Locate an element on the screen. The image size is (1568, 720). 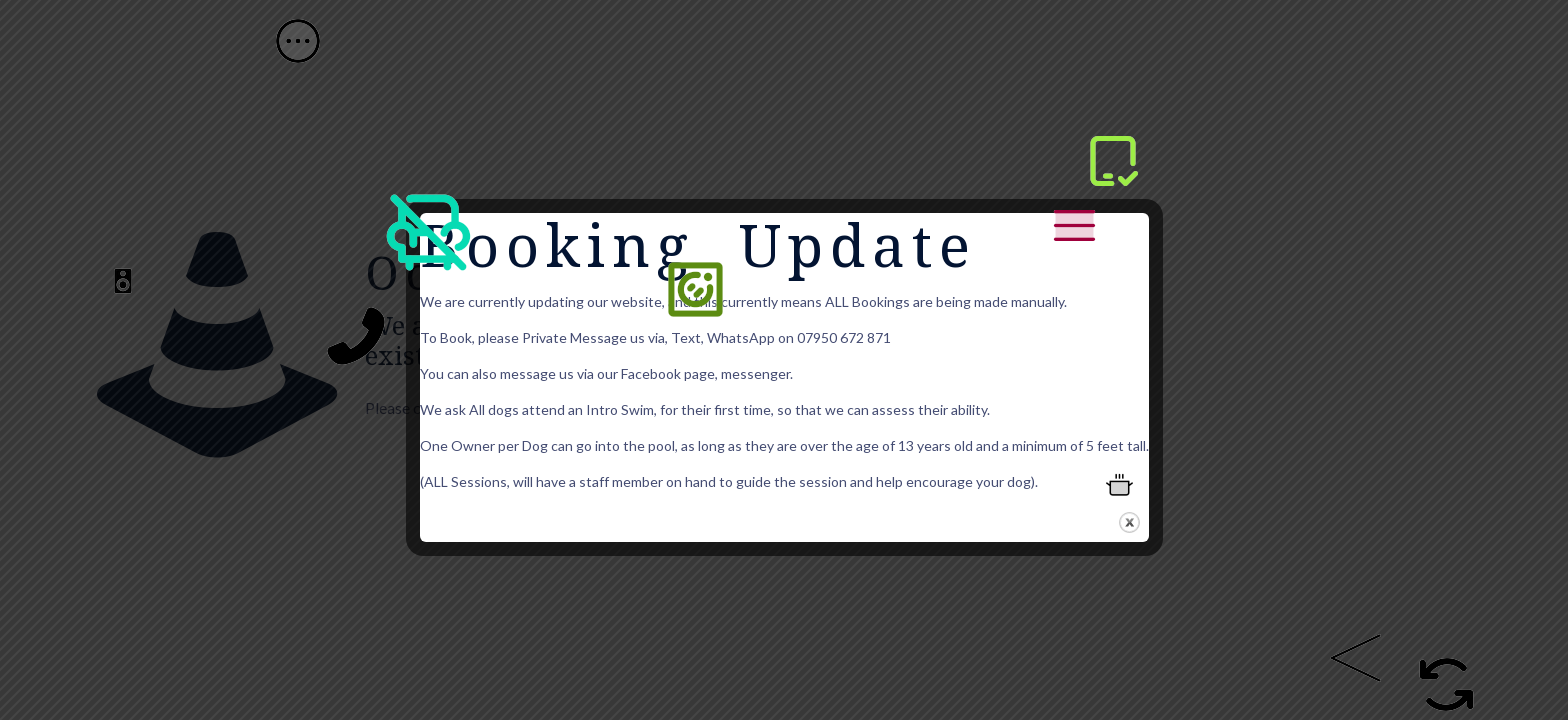
ipad successfully connected or paired is located at coordinates (1113, 161).